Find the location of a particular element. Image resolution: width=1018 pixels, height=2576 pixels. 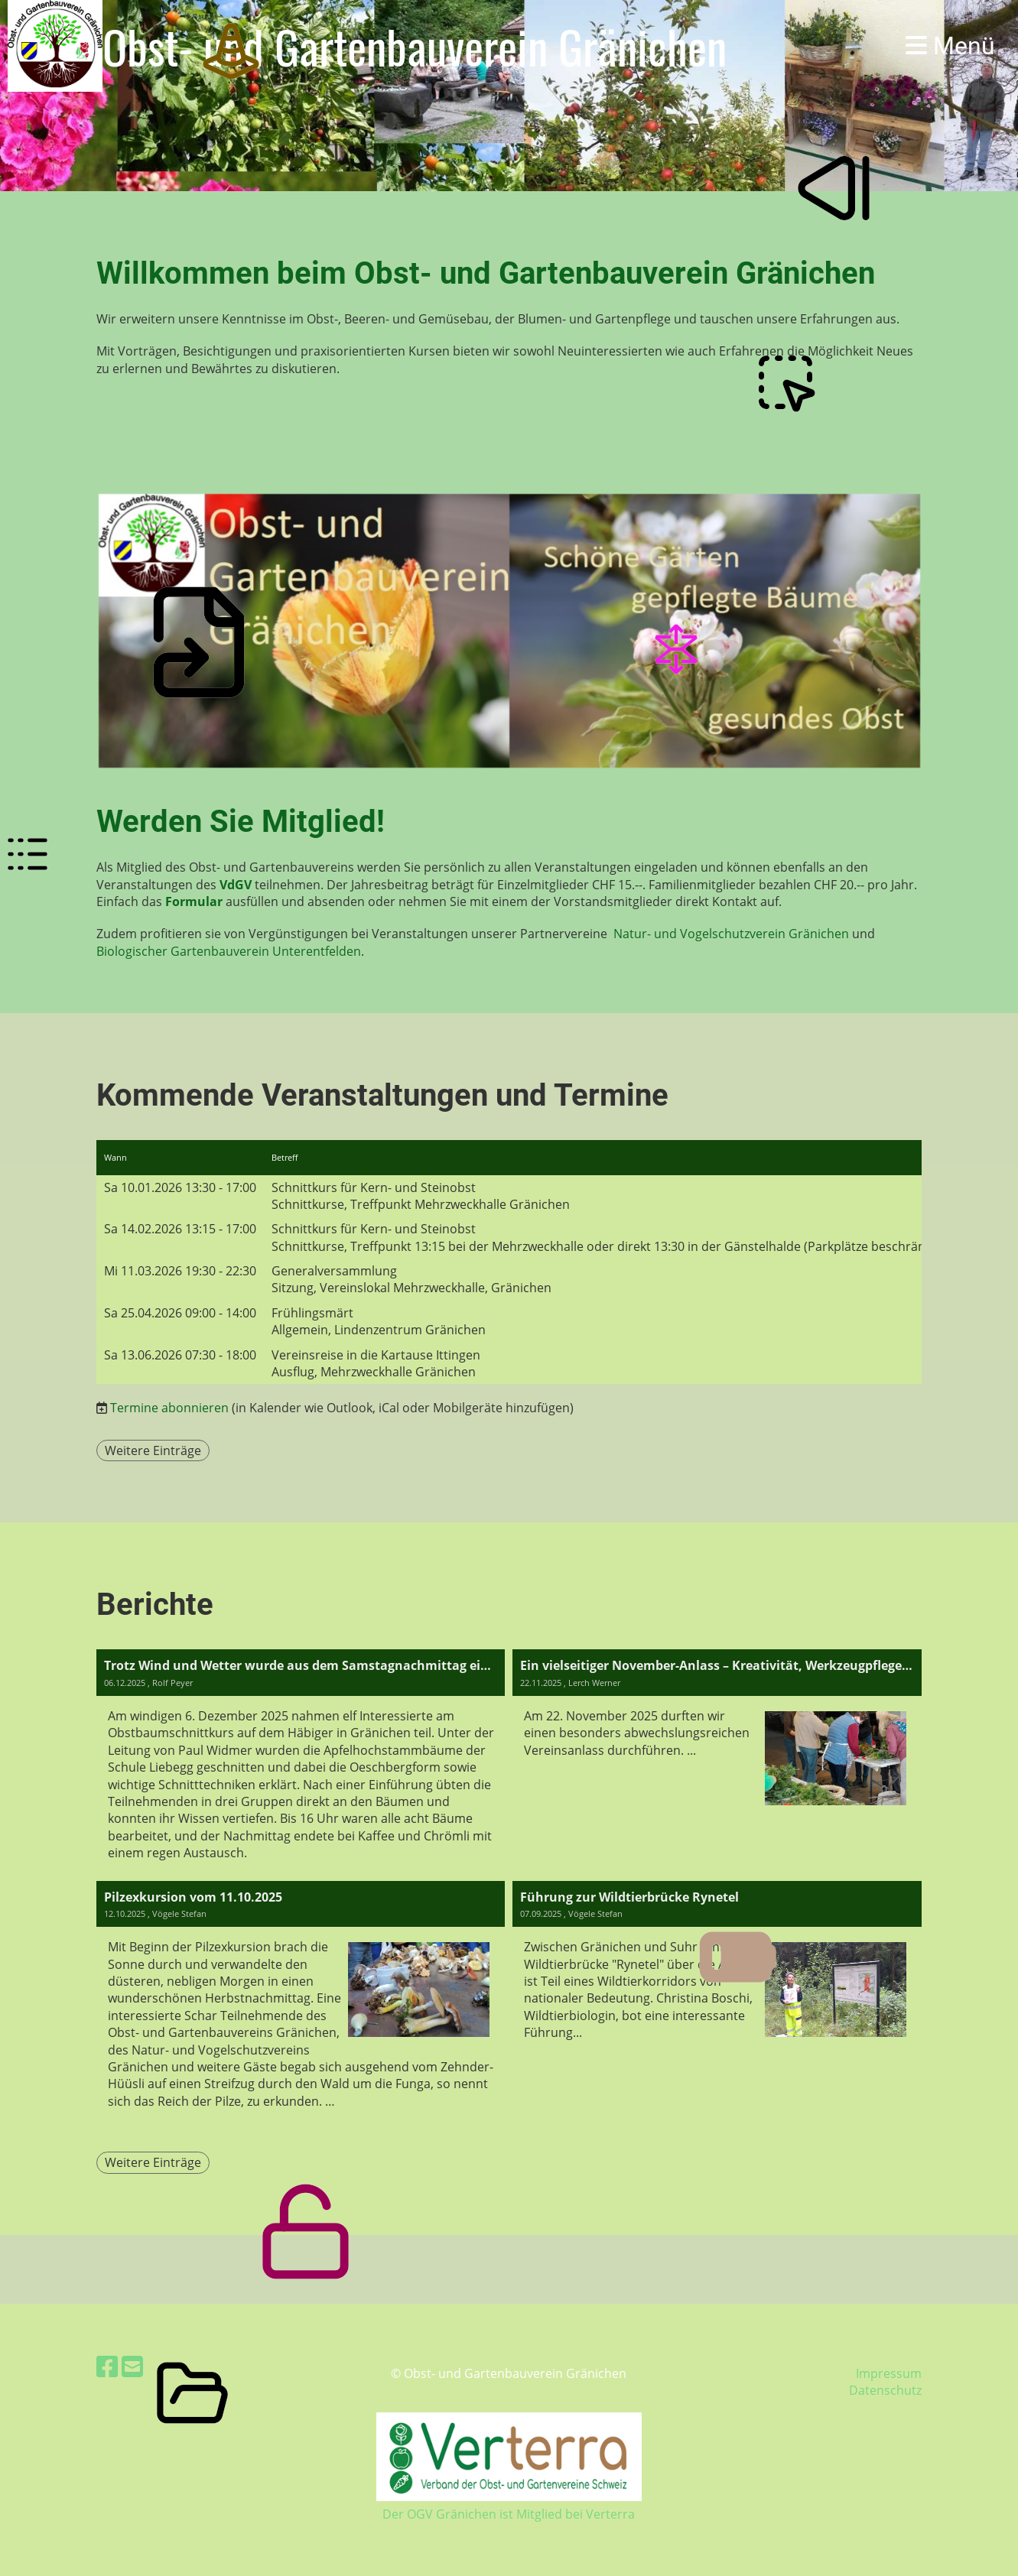

skip to previous track or beginning is located at coordinates (834, 188).